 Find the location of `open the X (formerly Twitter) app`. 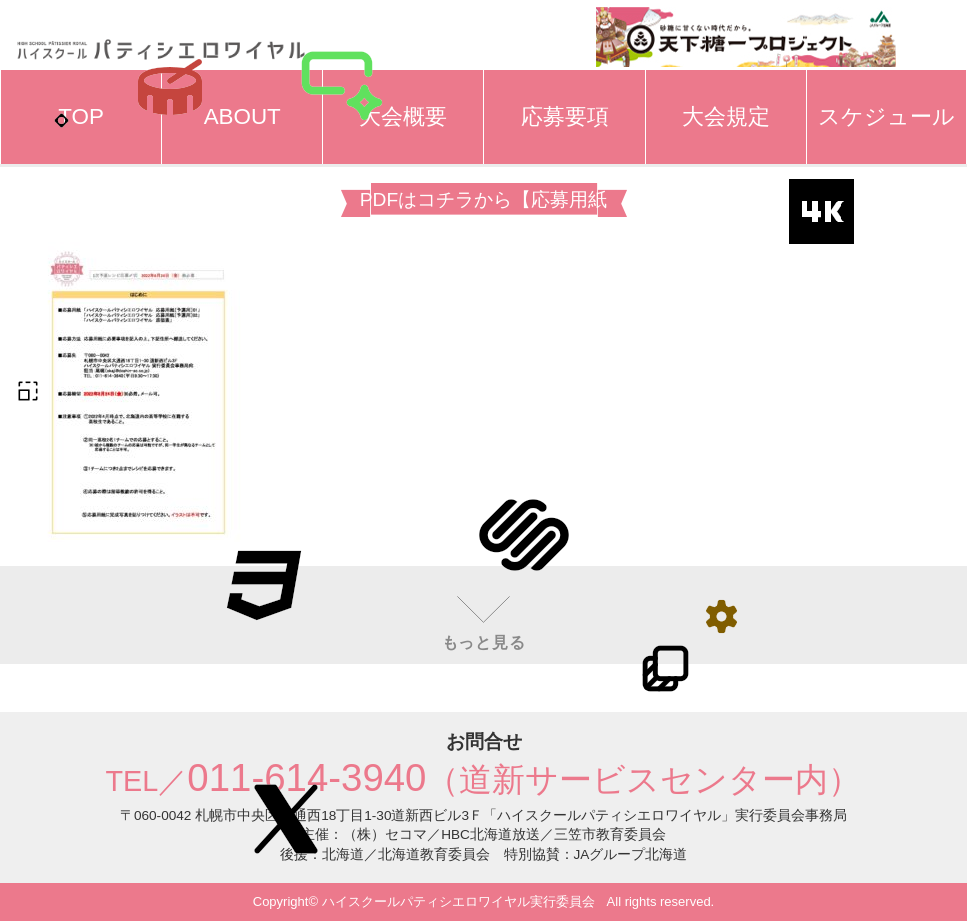

open the X (formerly Twitter) app is located at coordinates (286, 819).